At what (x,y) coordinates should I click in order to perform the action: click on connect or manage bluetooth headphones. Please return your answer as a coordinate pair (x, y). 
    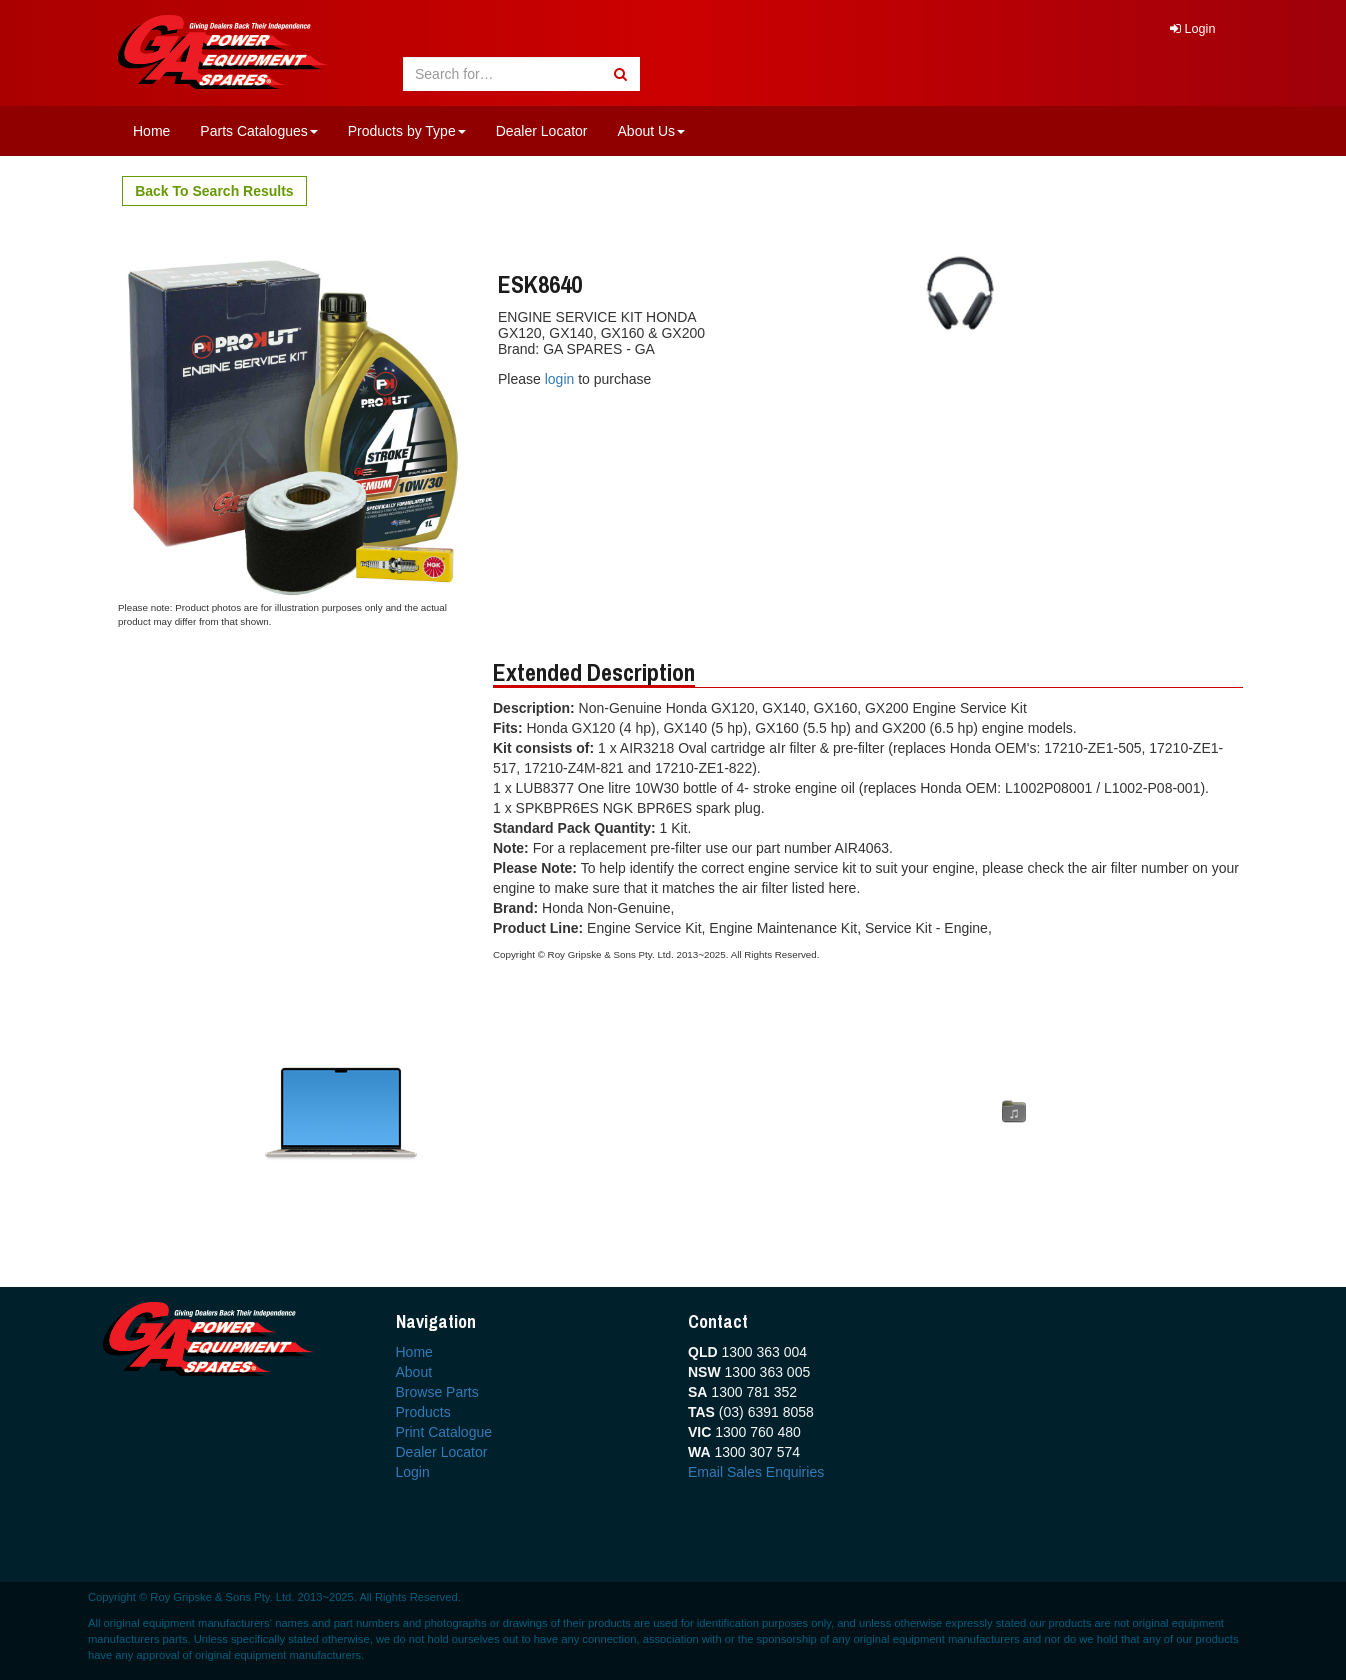
    Looking at the image, I should click on (960, 294).